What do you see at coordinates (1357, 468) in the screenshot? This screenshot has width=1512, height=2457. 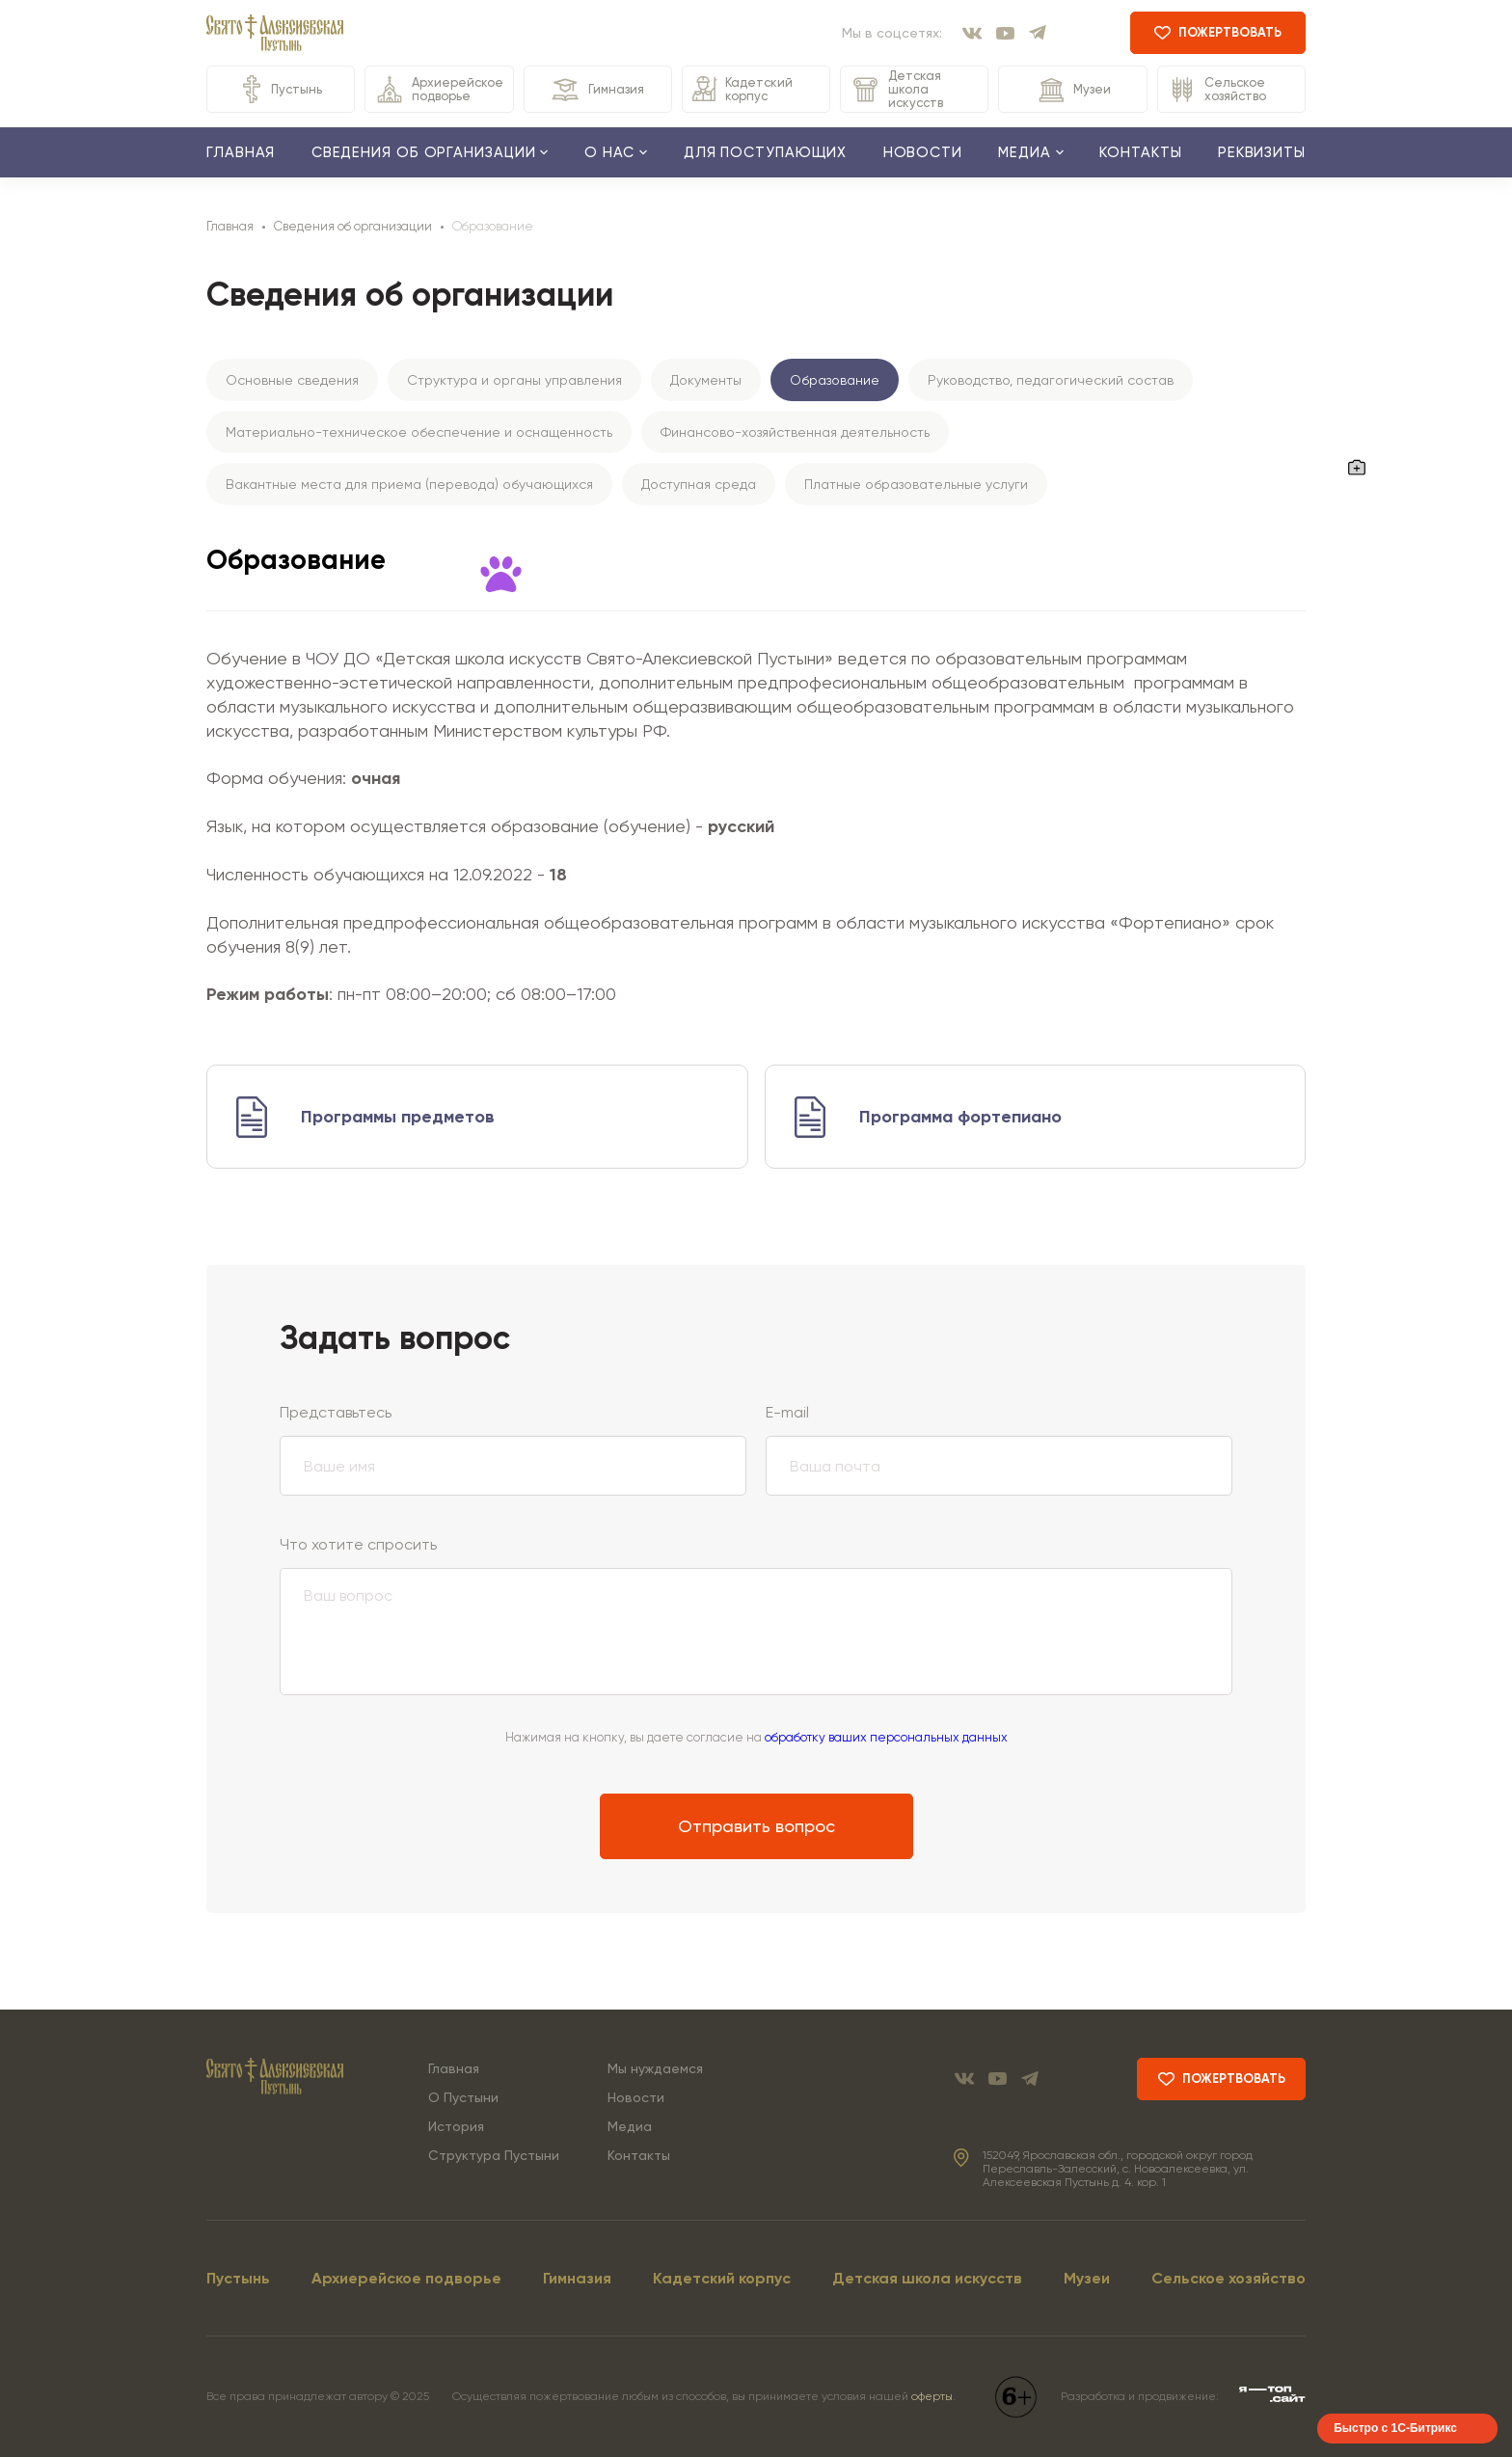 I see `add a new photo` at bounding box center [1357, 468].